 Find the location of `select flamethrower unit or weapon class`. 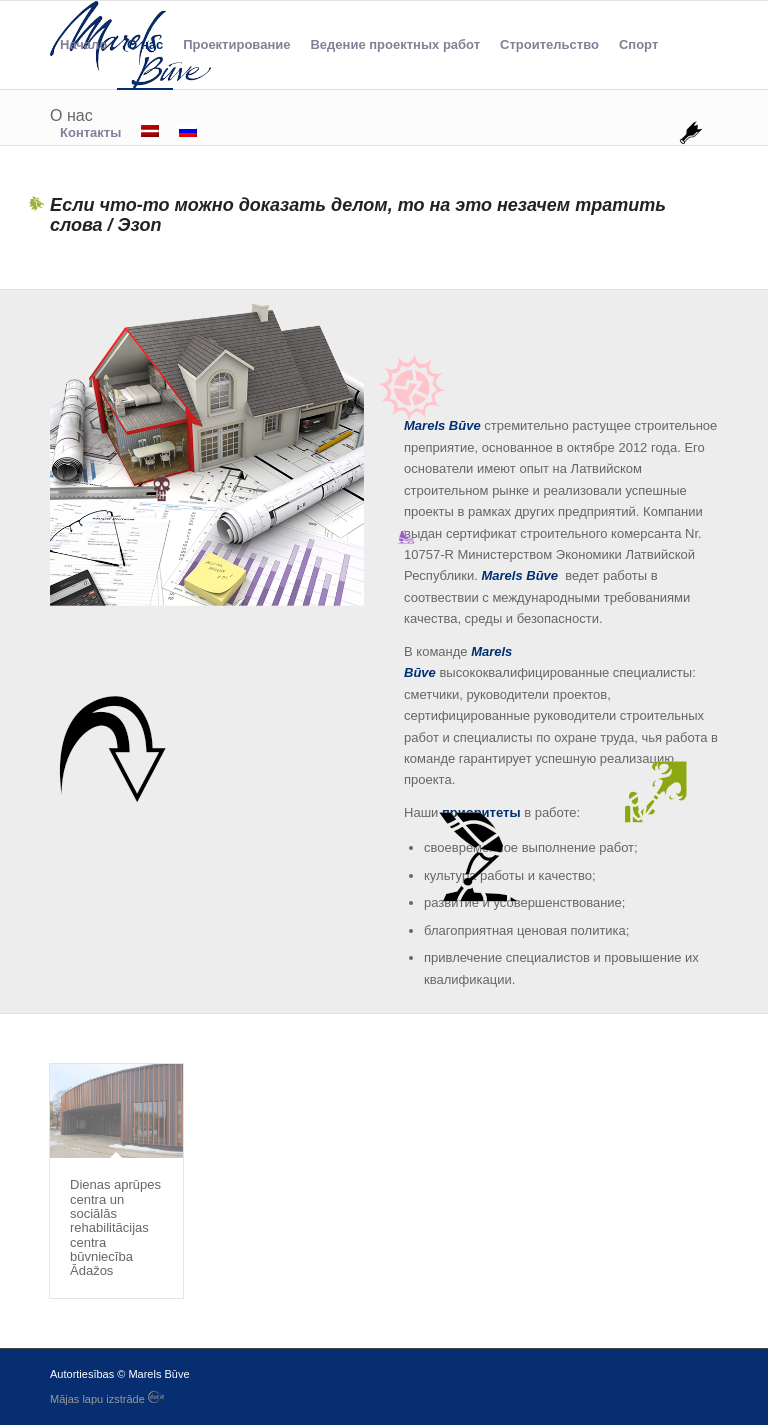

select flamethrower unit or weapon class is located at coordinates (656, 792).